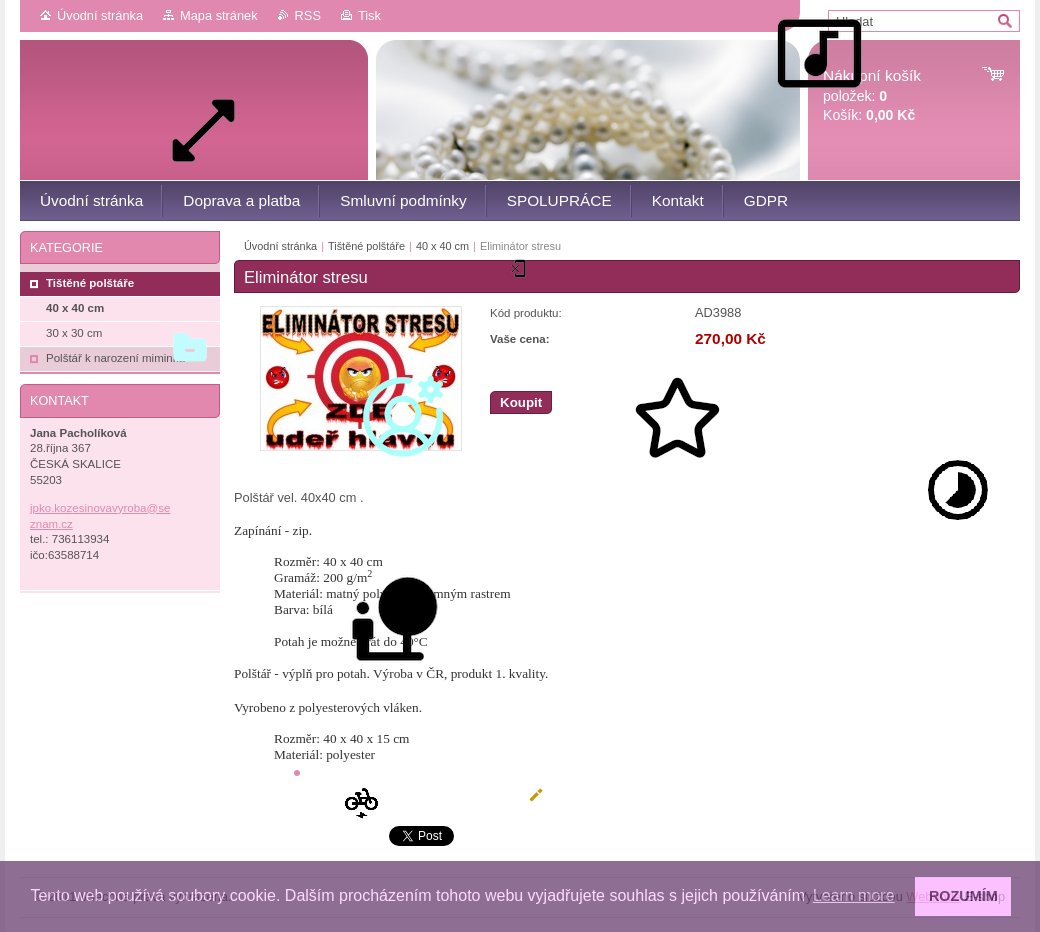 The height and width of the screenshot is (932, 1040). Describe the element at coordinates (361, 803) in the screenshot. I see `select electric bike as transportation mode` at that location.